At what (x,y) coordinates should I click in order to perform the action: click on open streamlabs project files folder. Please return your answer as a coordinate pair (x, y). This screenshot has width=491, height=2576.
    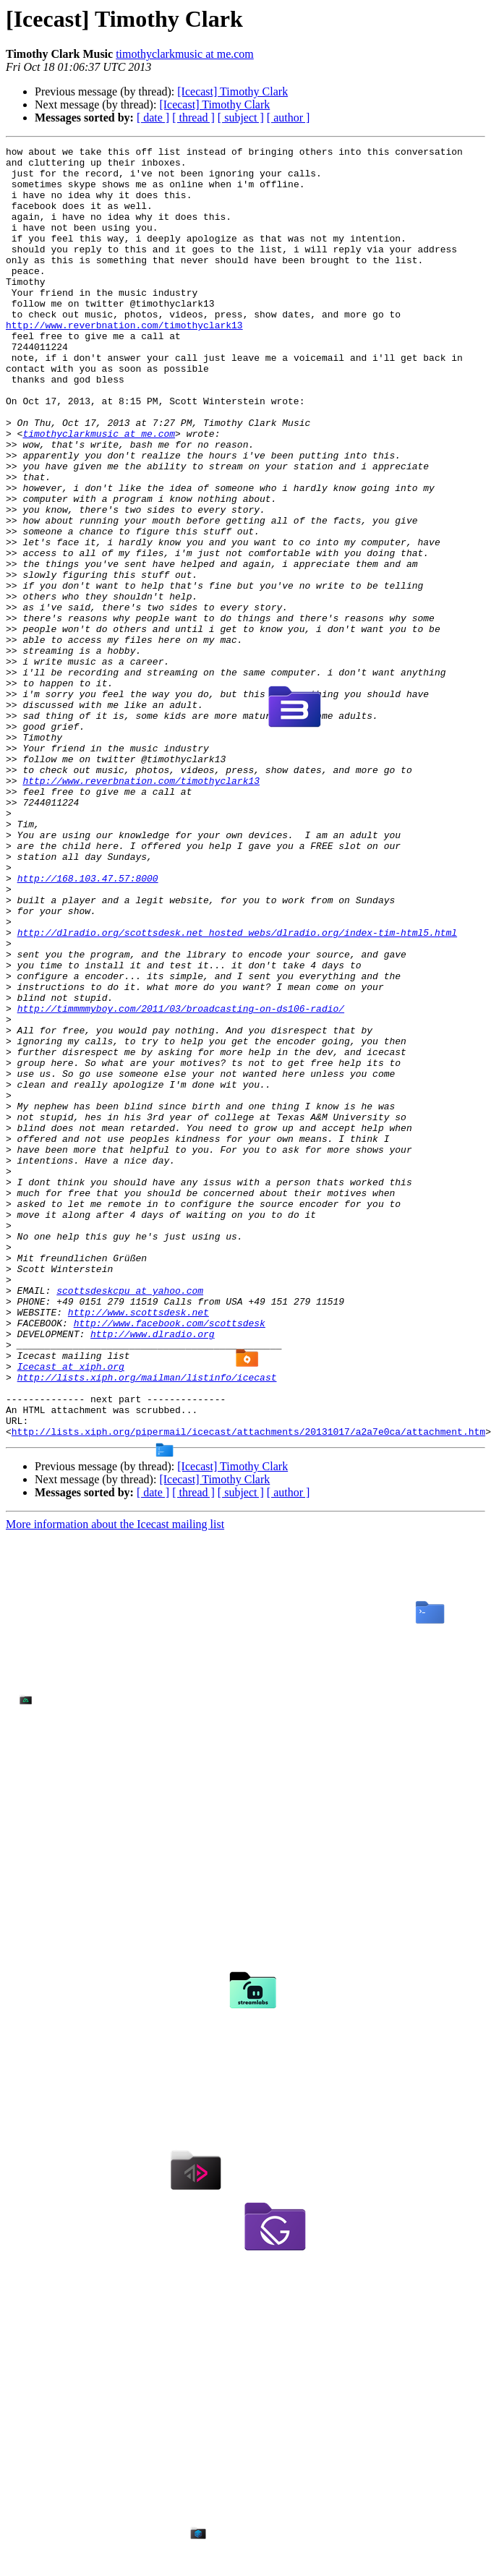
    Looking at the image, I should click on (252, 1991).